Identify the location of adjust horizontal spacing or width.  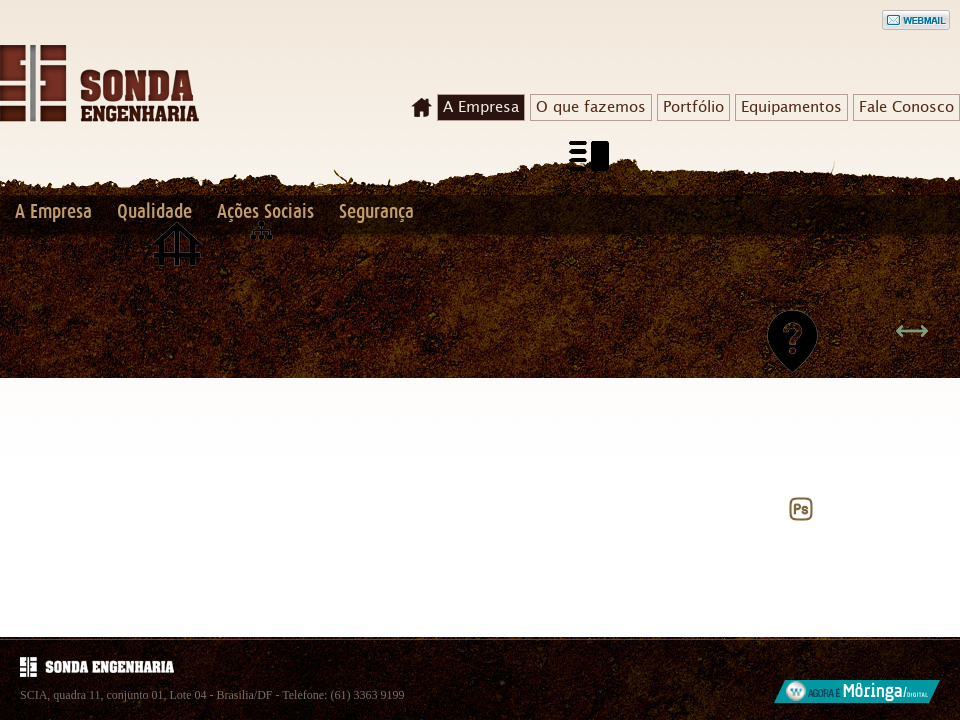
(912, 331).